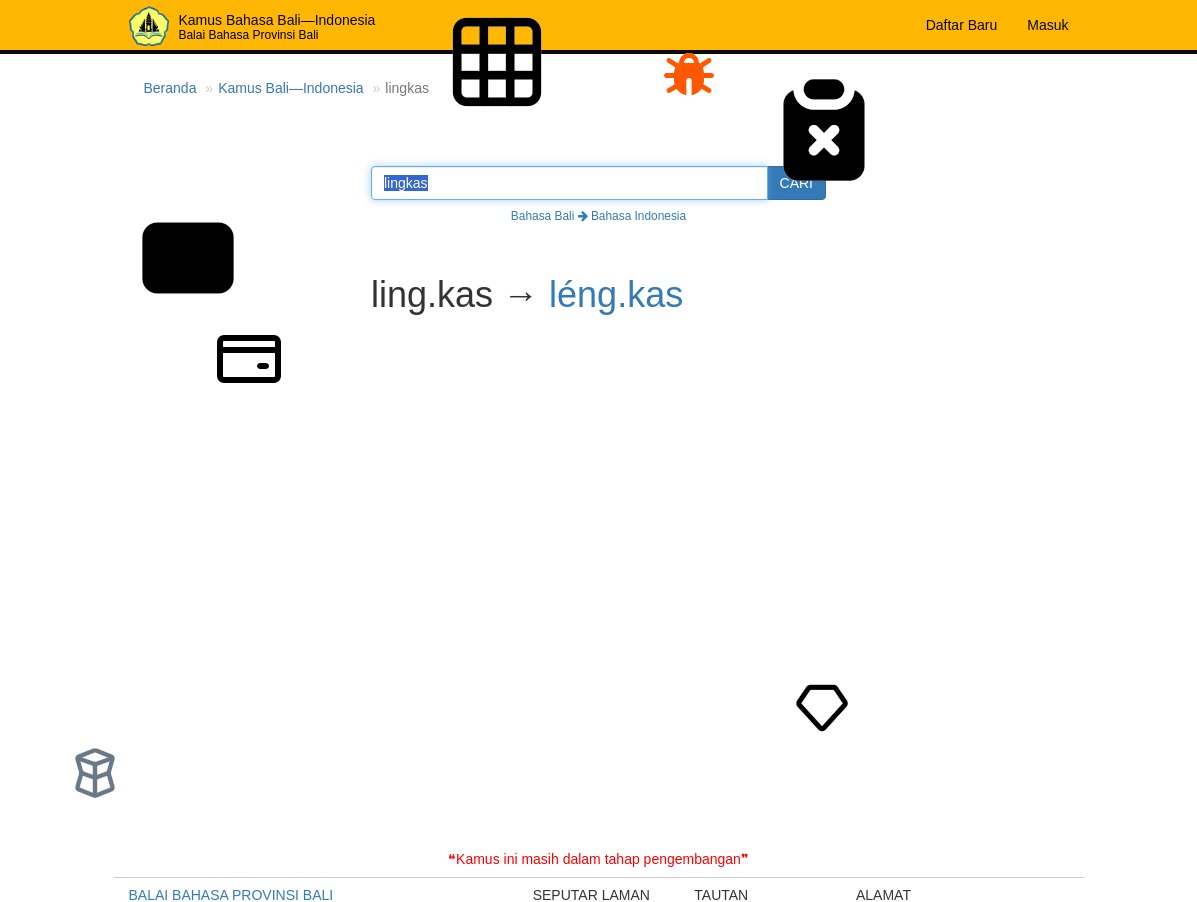 The width and height of the screenshot is (1197, 902). What do you see at coordinates (822, 708) in the screenshot?
I see `open Sketch design app` at bounding box center [822, 708].